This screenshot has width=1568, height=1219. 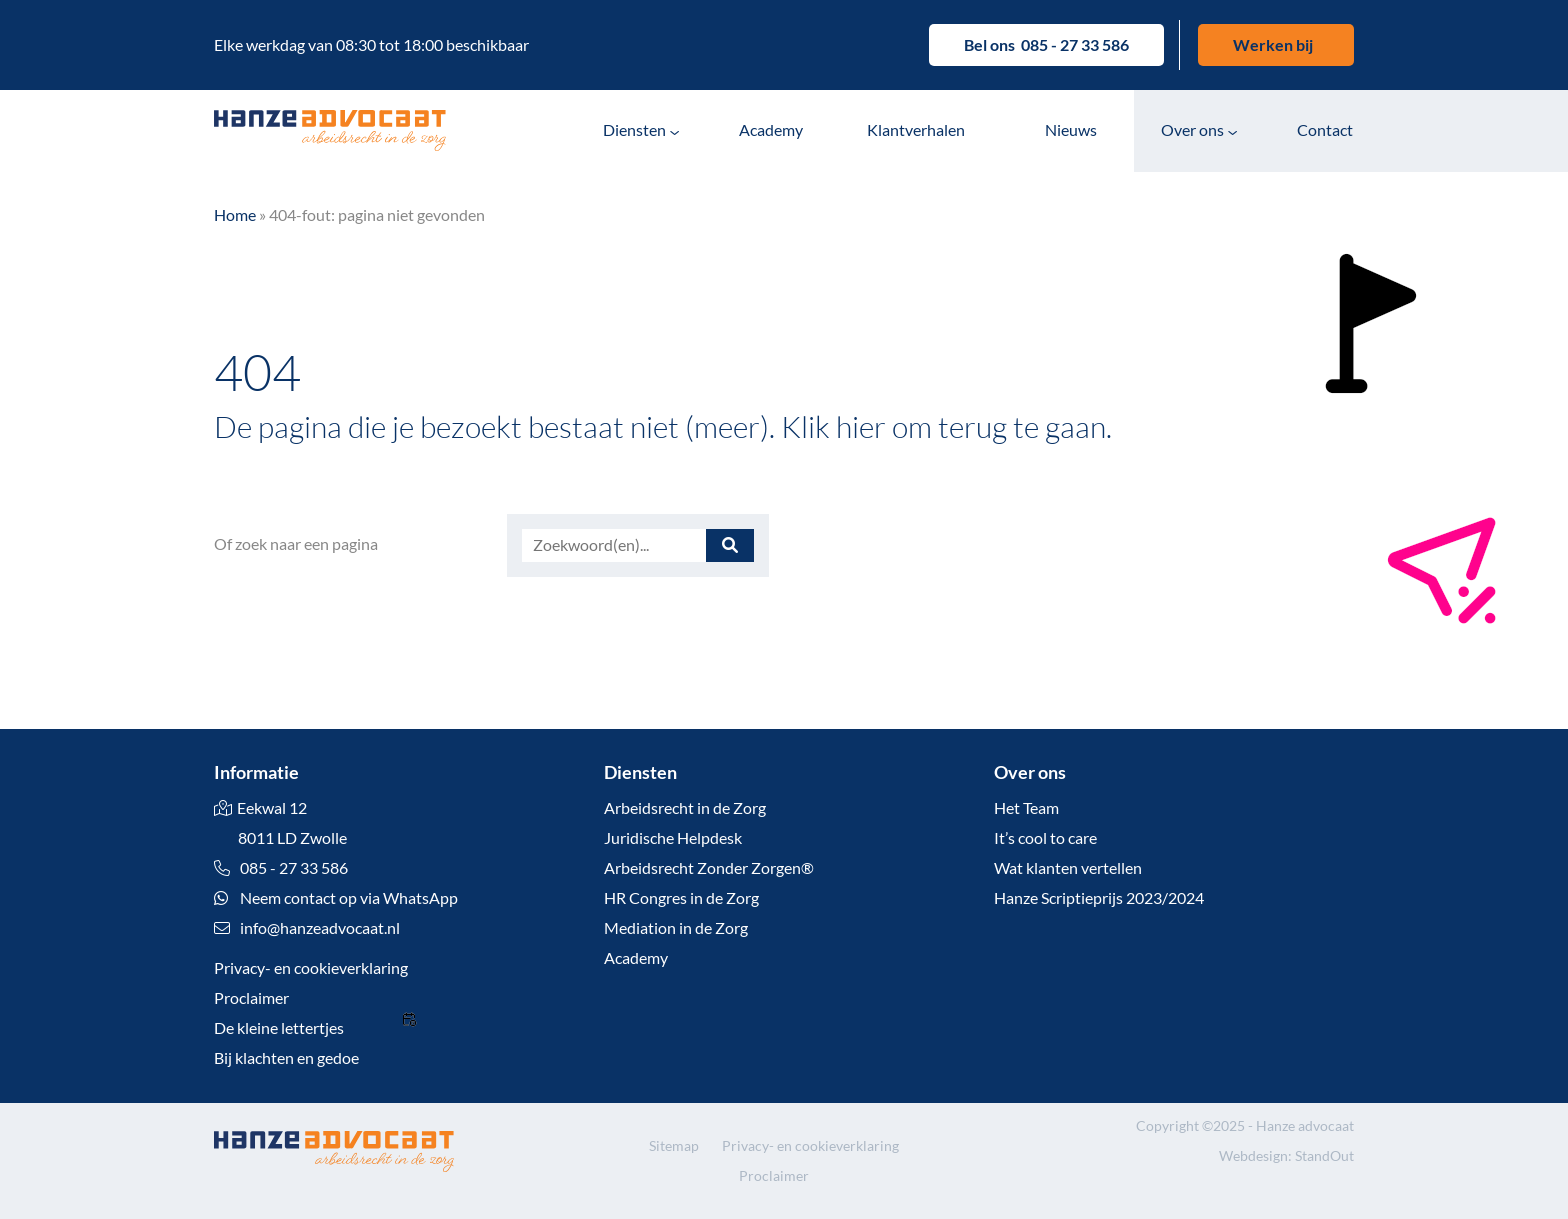 What do you see at coordinates (1360, 323) in the screenshot?
I see `flag or mark an important item` at bounding box center [1360, 323].